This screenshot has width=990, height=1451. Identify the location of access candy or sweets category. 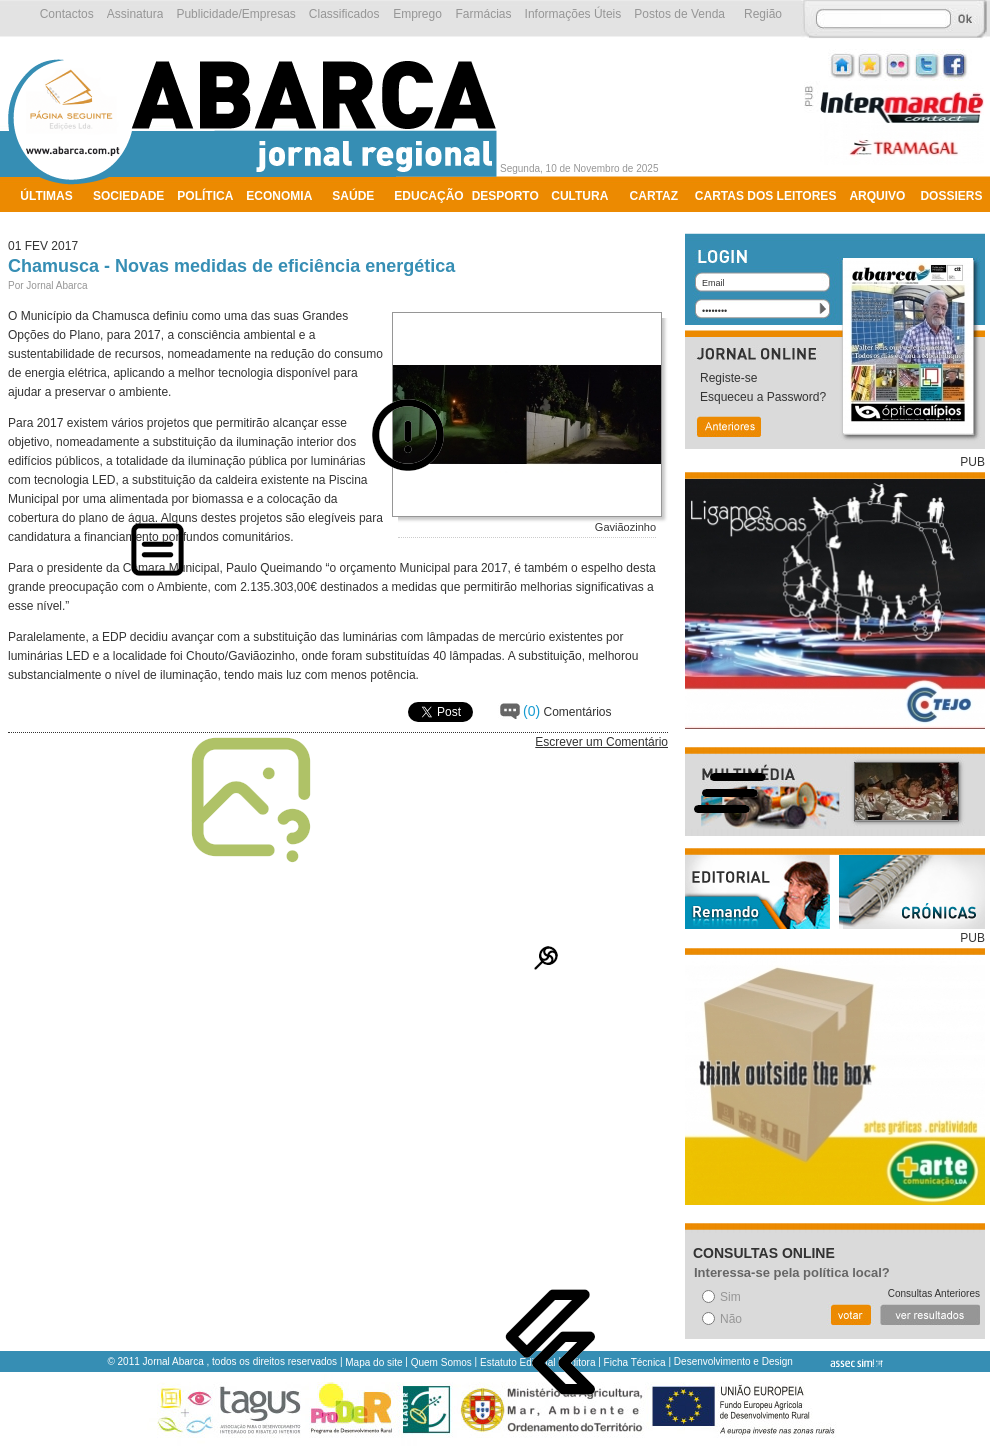
(546, 958).